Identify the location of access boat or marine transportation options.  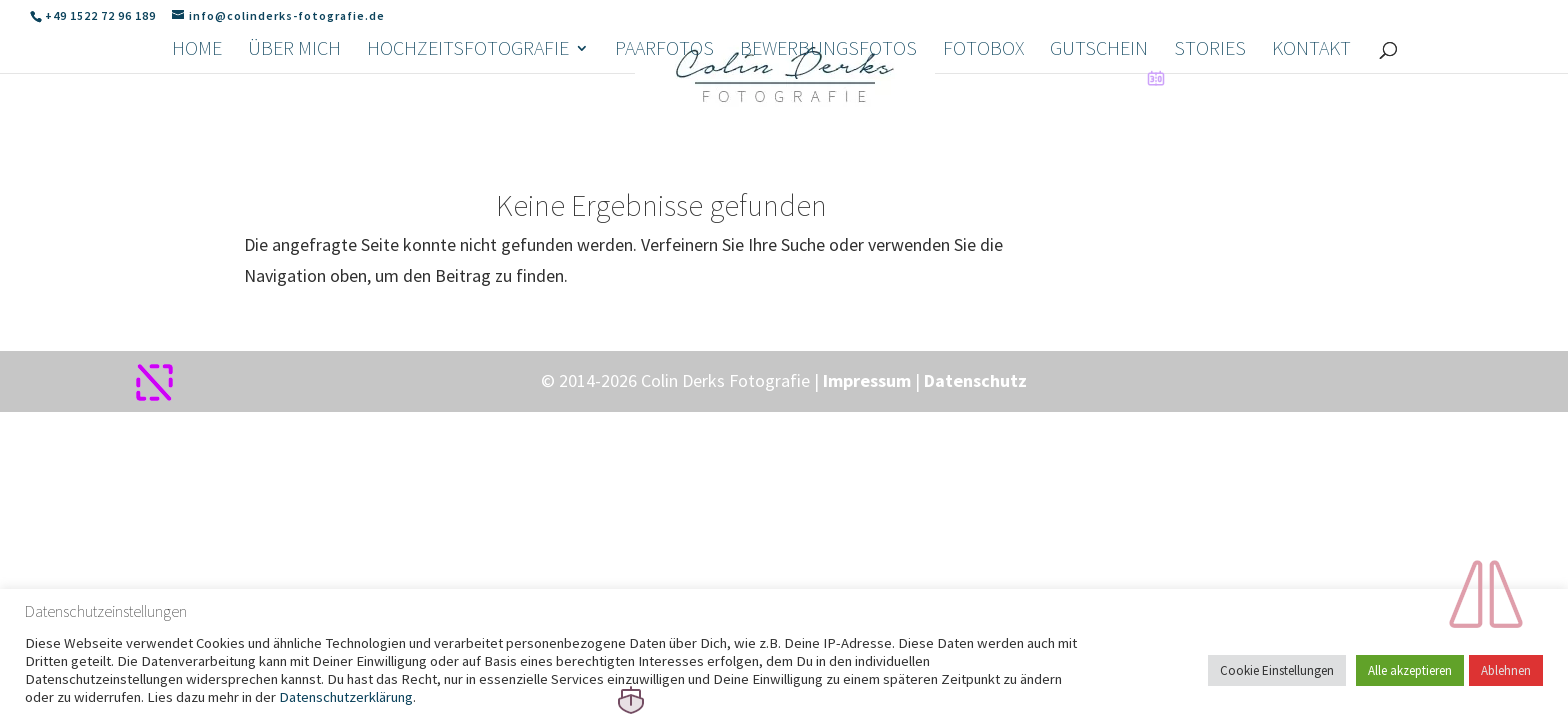
(631, 700).